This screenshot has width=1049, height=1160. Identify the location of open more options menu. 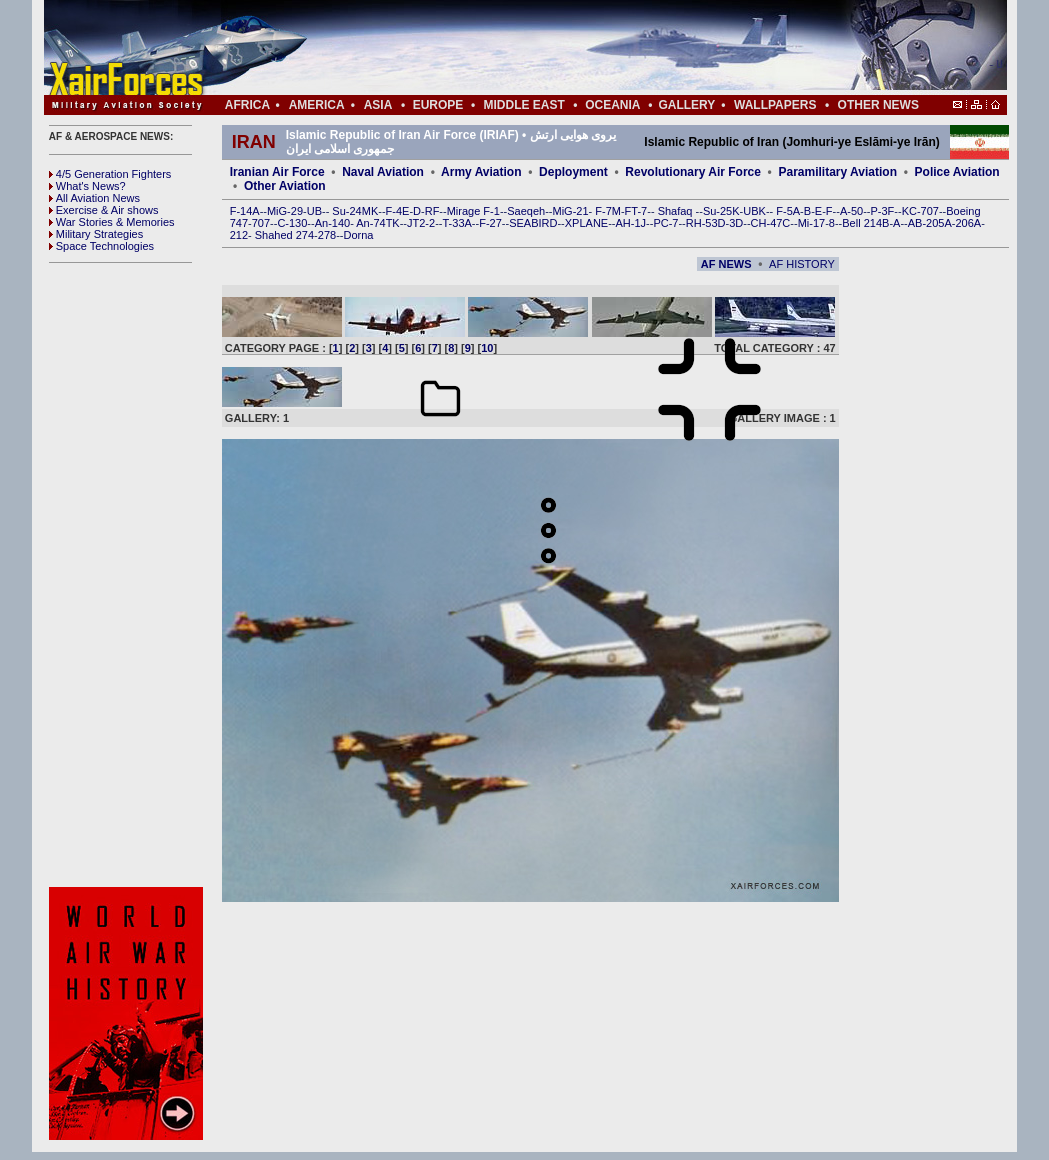
(548, 530).